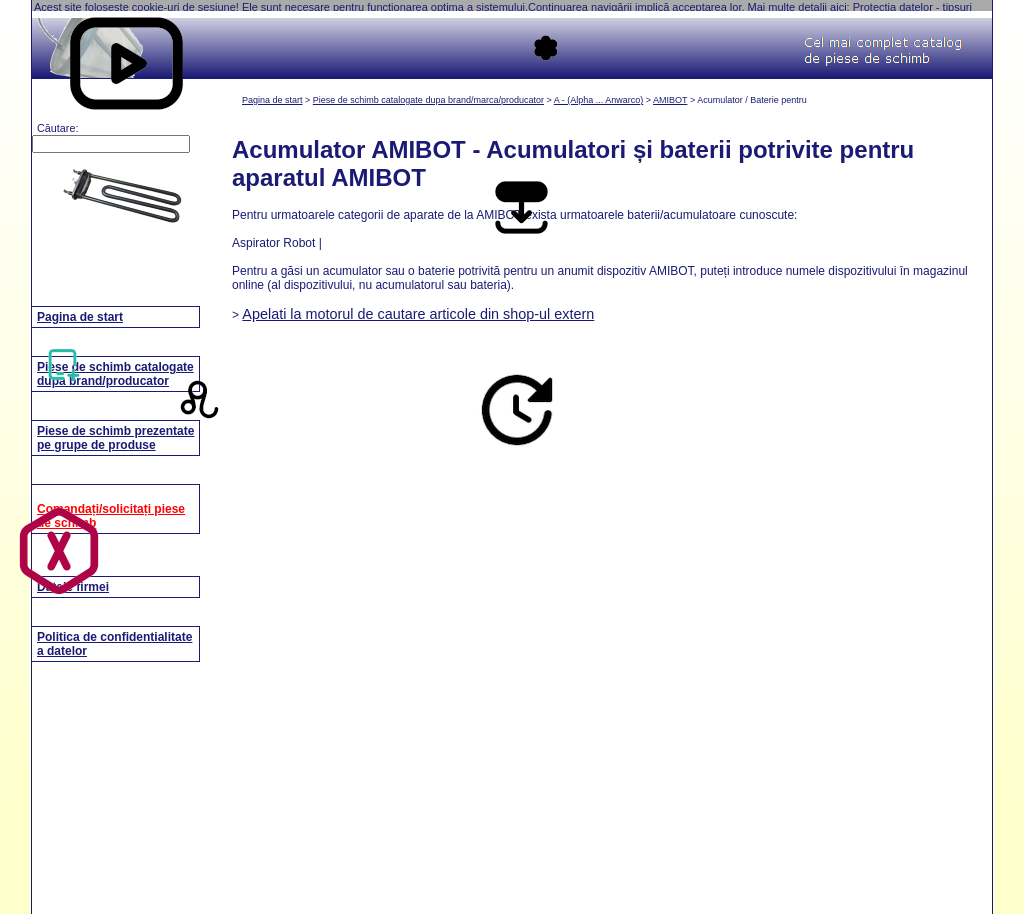 This screenshot has height=914, width=1024. I want to click on indicates leo zodiac sign, so click(199, 399).